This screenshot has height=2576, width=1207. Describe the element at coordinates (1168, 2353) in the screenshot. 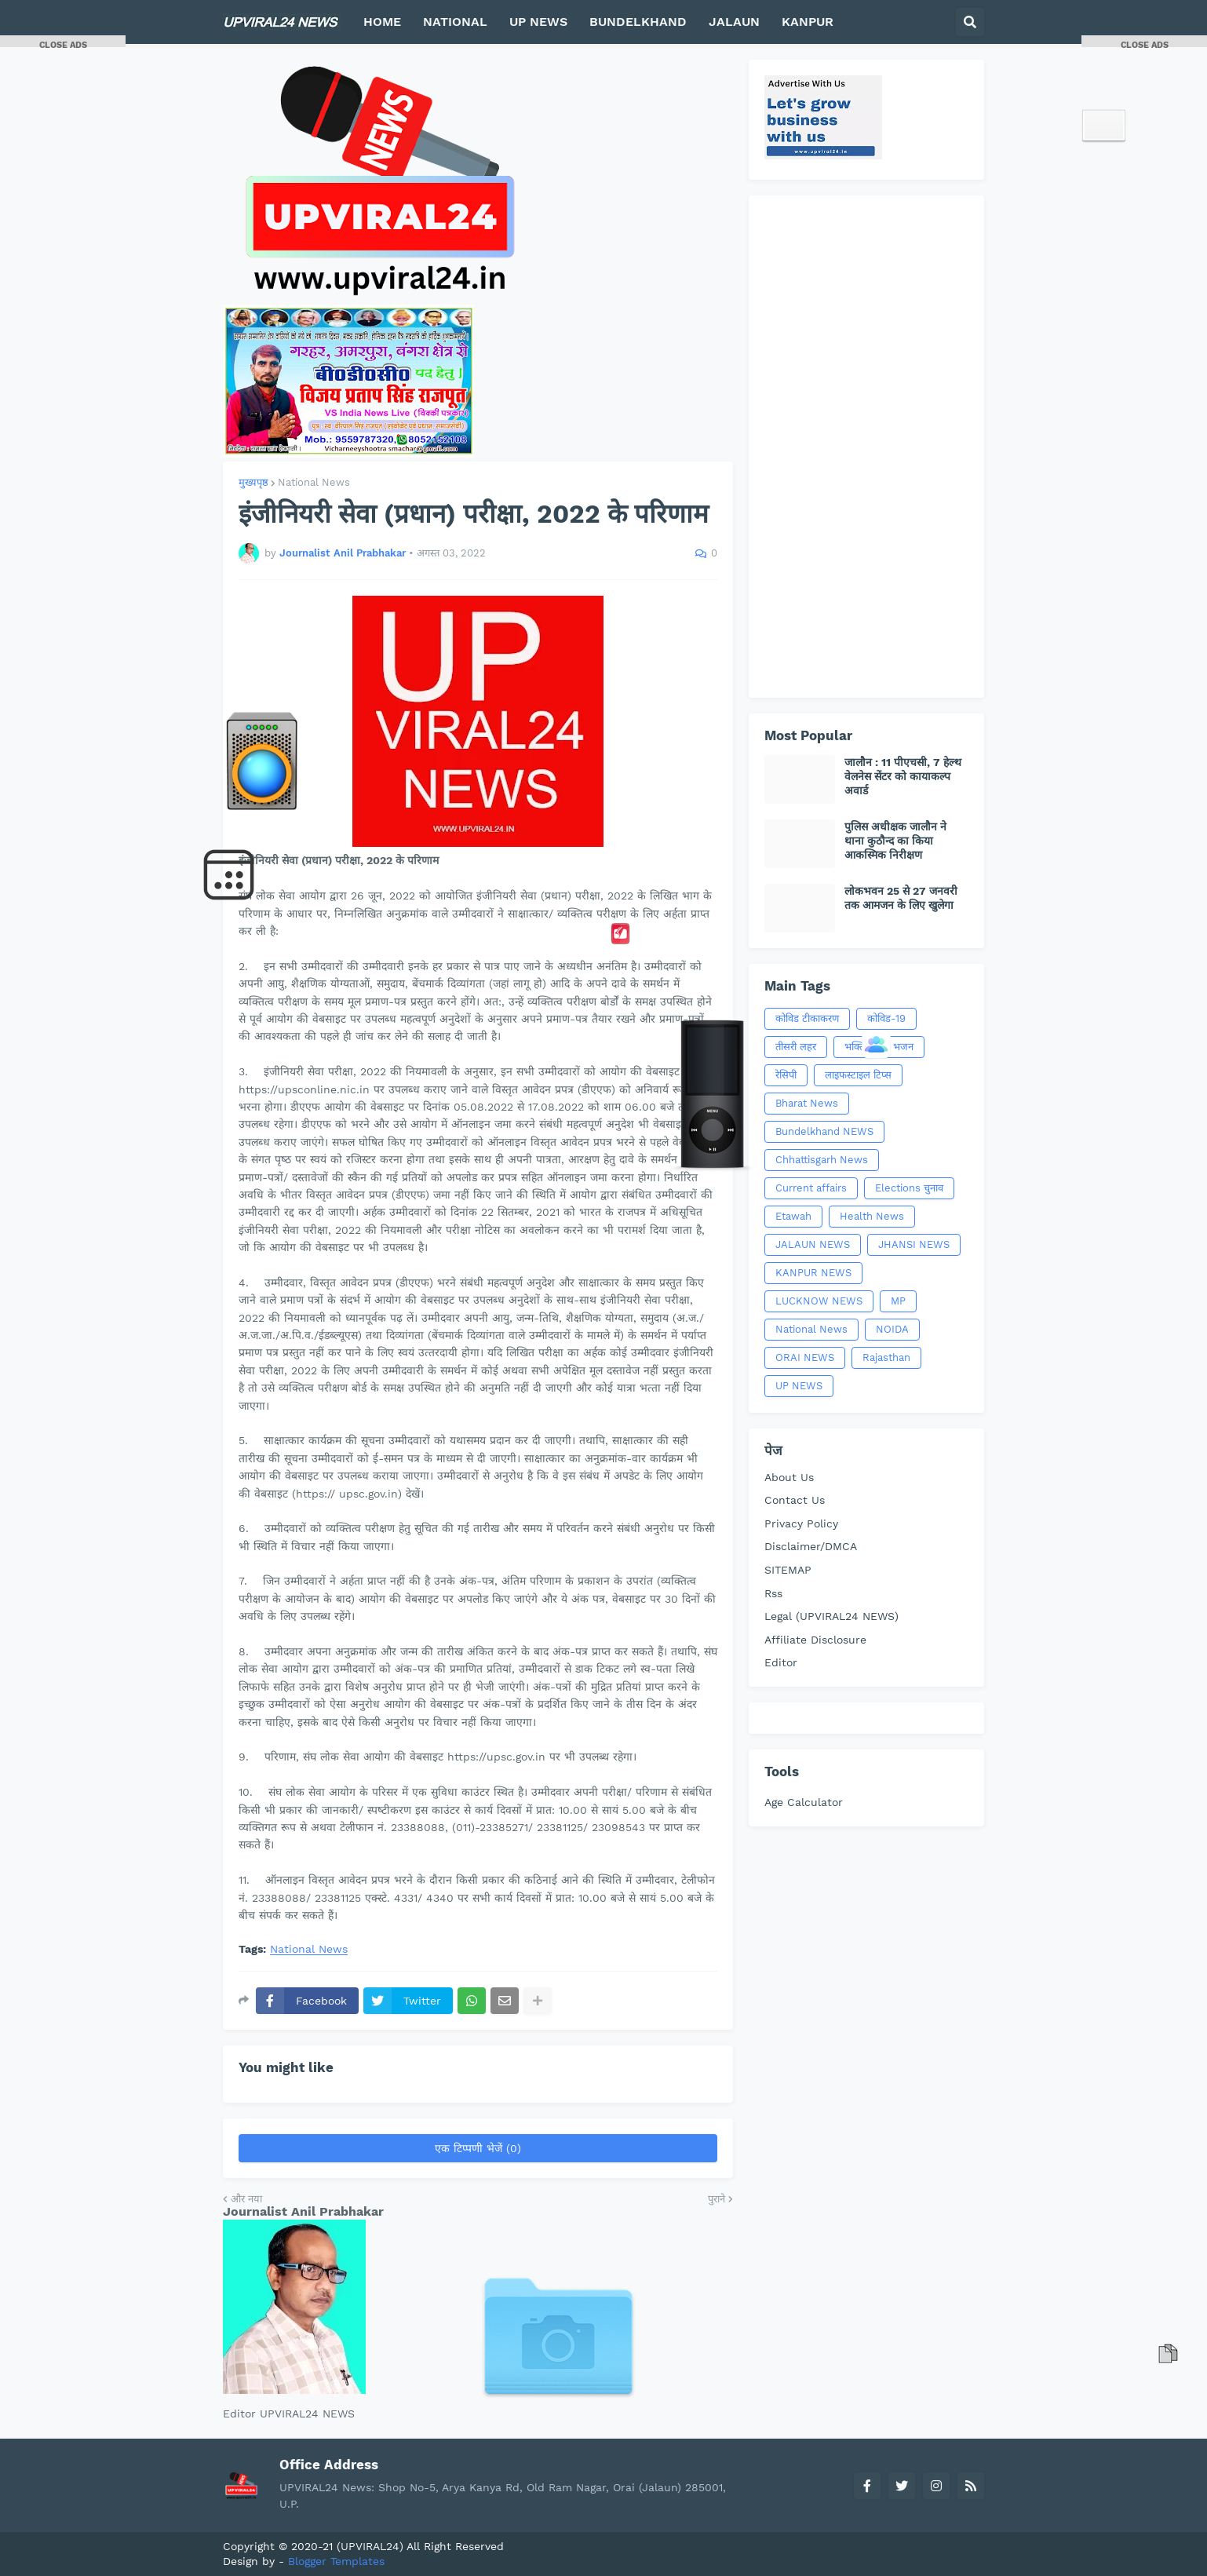

I see `access your documents folder in the sidebar` at that location.